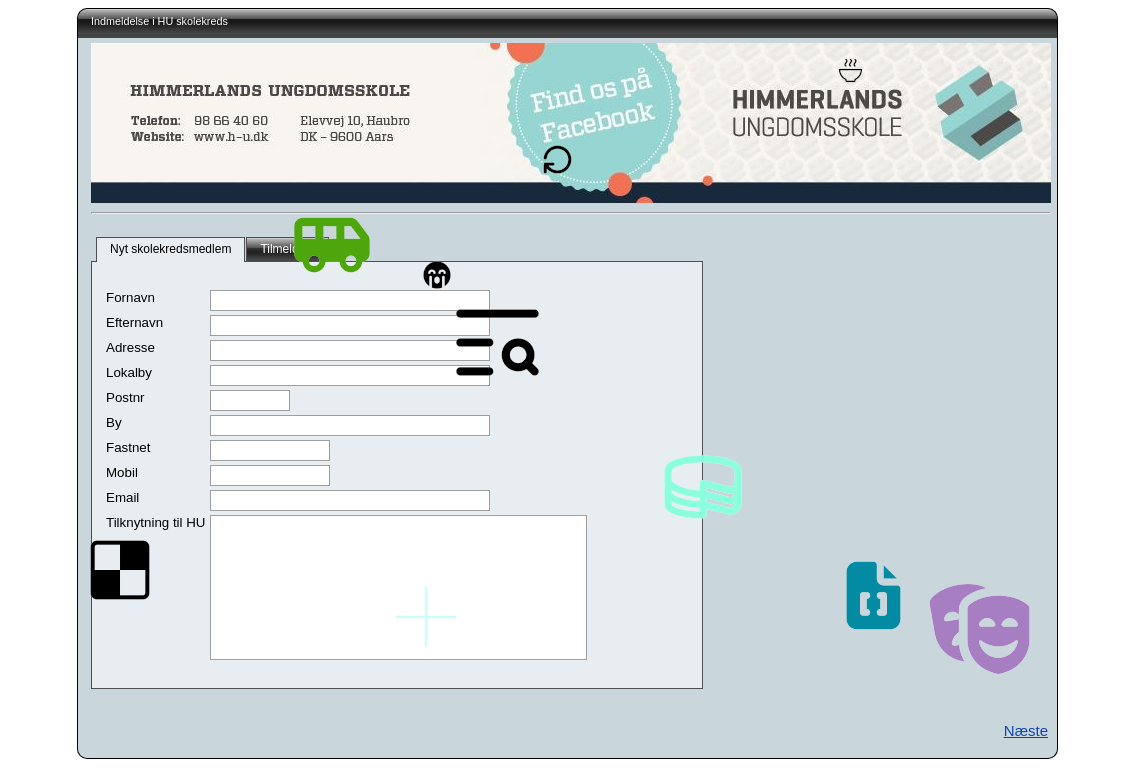  I want to click on view food or dining options, so click(850, 70).